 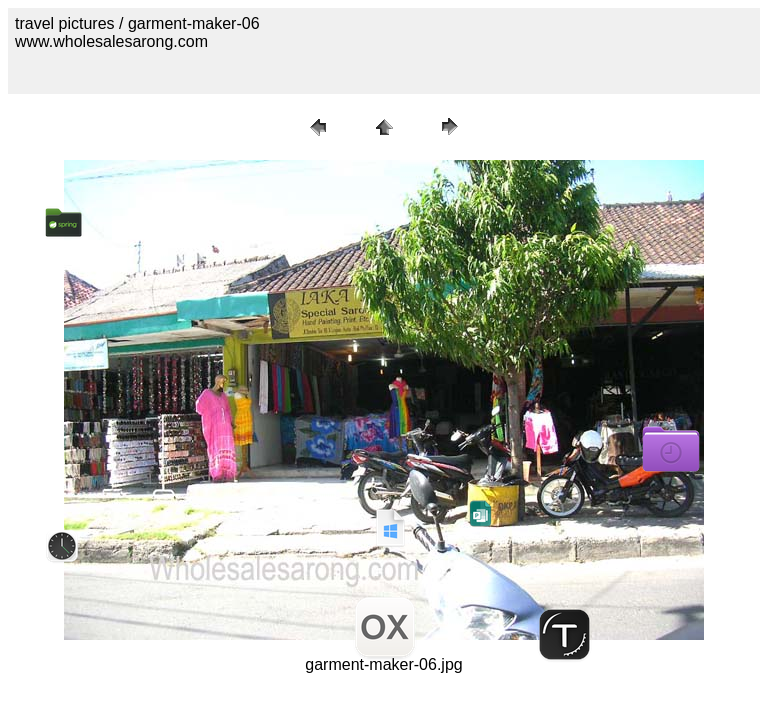 I want to click on open spring framework project folder, so click(x=63, y=223).